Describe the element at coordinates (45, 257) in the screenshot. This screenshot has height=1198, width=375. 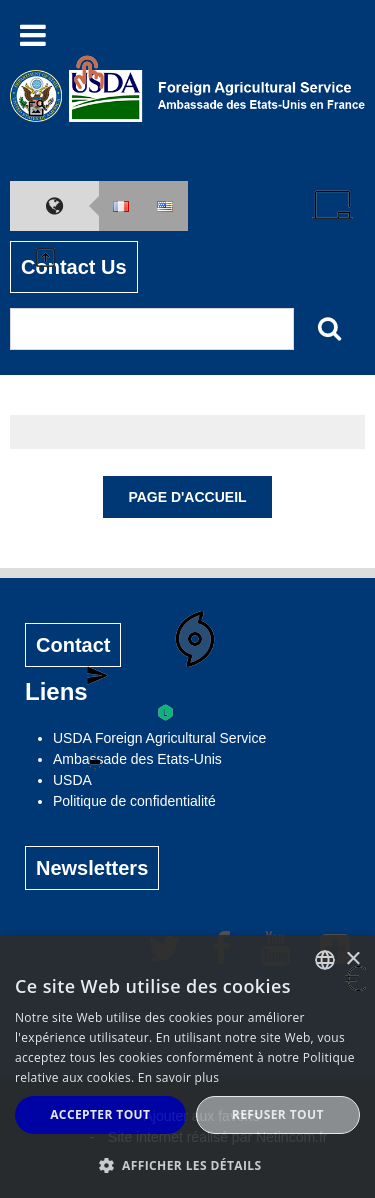
I see `upload a file or content` at that location.